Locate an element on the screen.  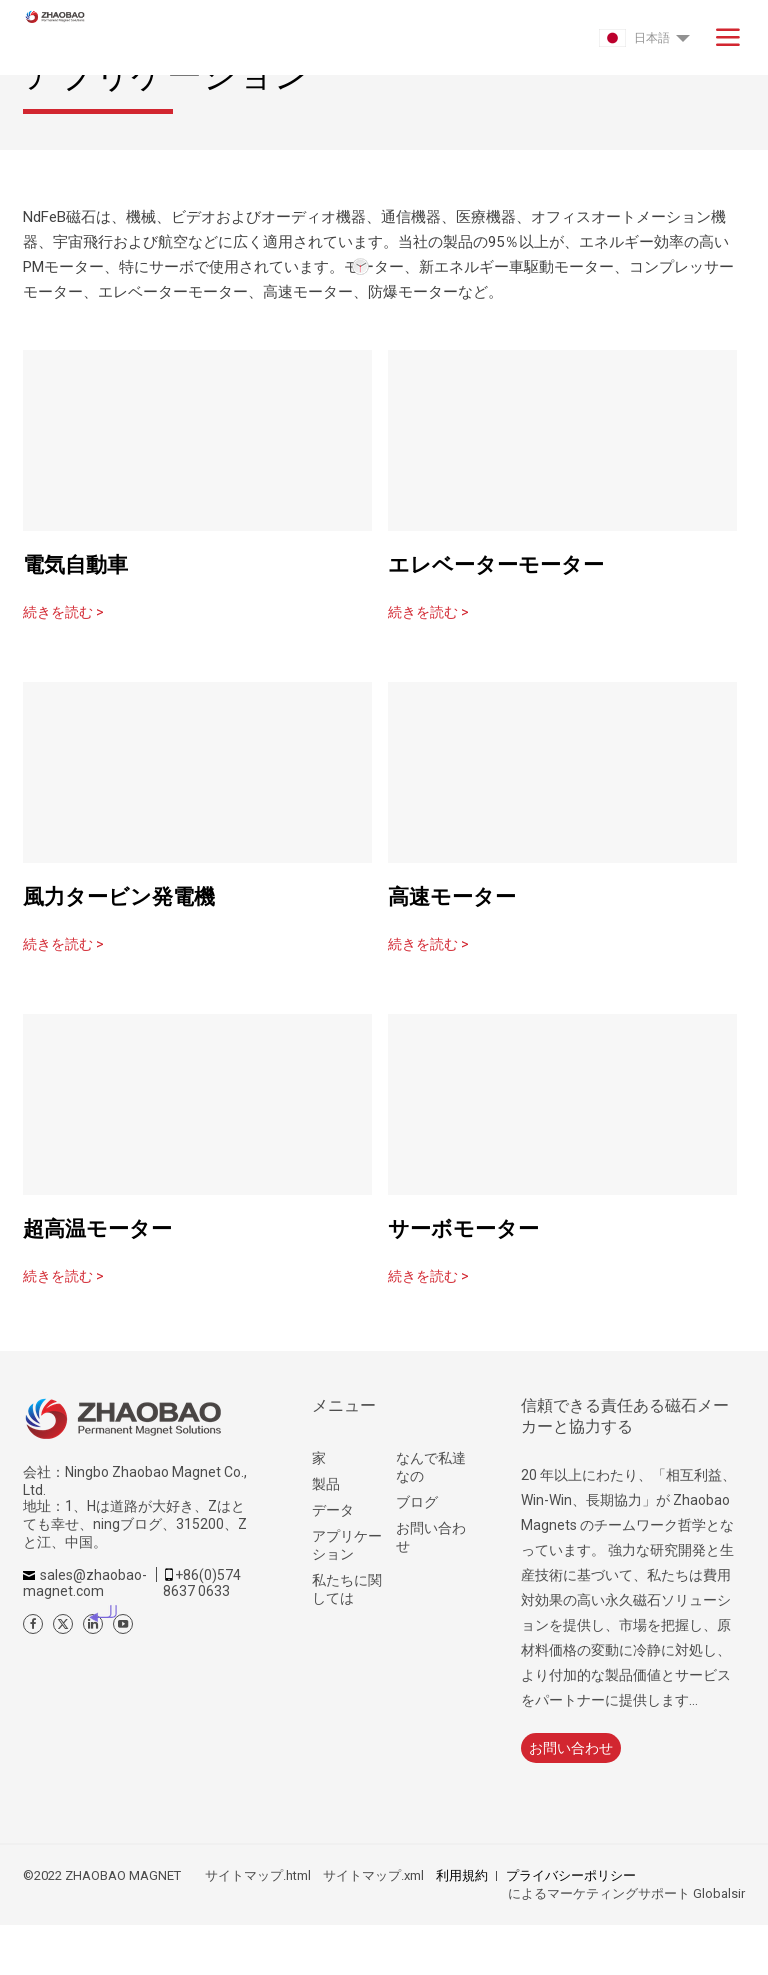
access time and date settings is located at coordinates (360, 266).